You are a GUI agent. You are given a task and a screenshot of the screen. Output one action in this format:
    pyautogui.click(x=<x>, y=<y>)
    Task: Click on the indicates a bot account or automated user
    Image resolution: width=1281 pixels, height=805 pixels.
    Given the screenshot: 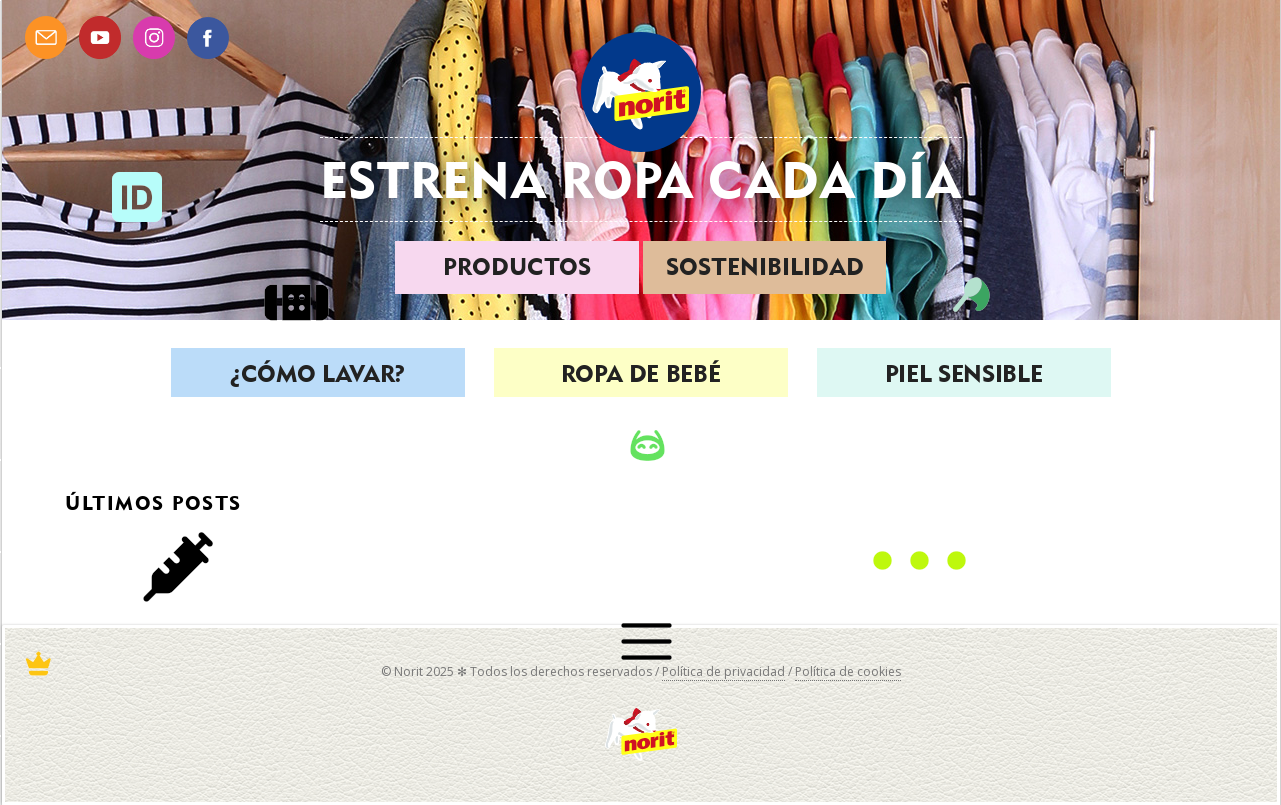 What is the action you would take?
    pyautogui.click(x=647, y=445)
    